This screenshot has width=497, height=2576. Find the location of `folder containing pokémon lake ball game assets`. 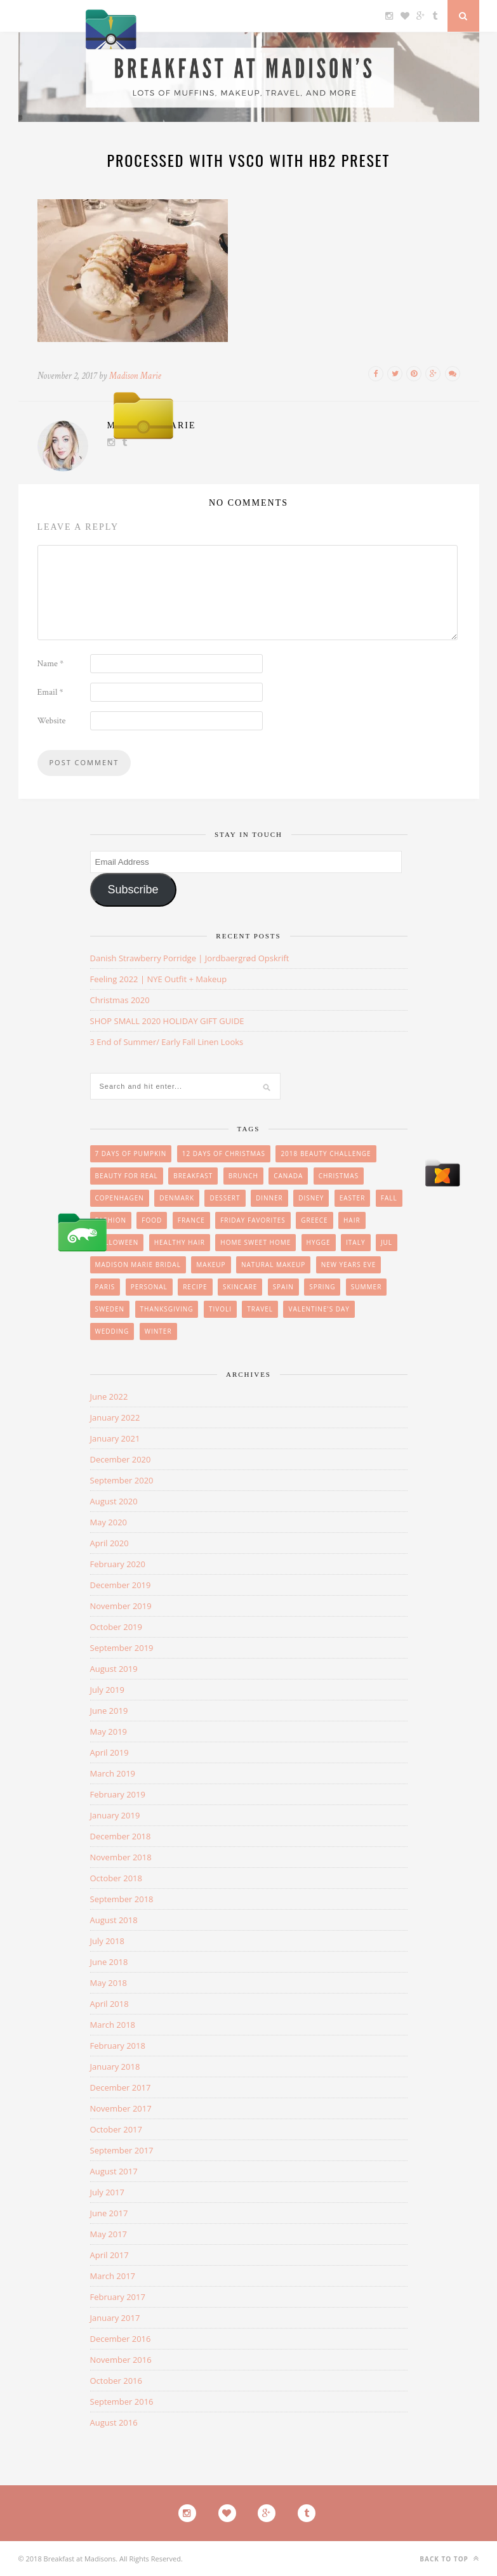

folder containing pokémon lake ball game assets is located at coordinates (110, 30).